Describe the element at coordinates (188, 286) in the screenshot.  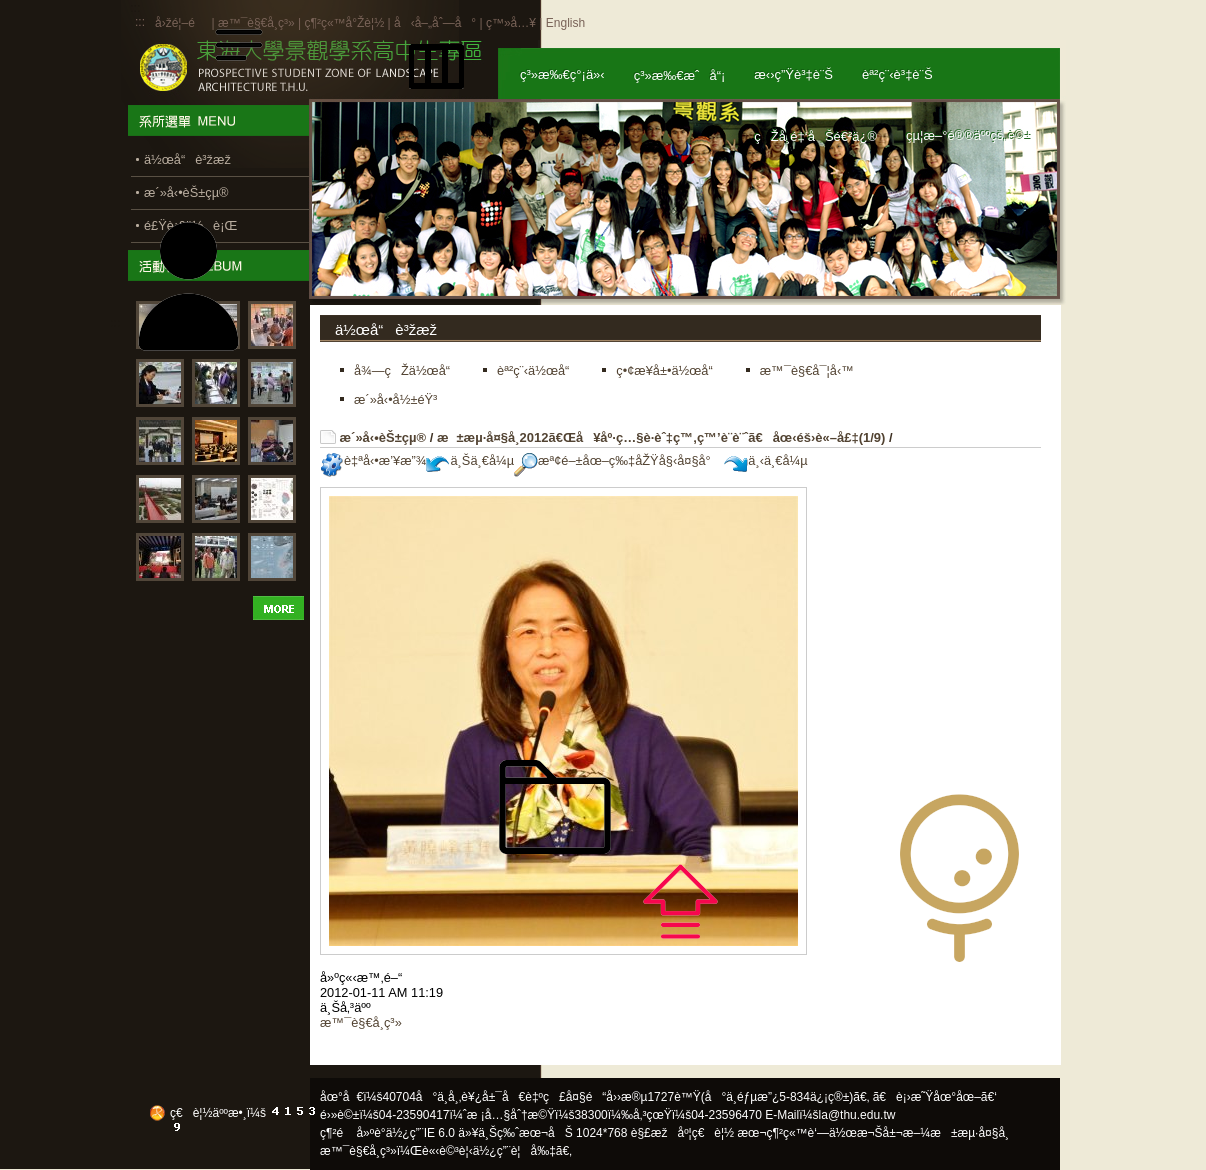
I see `view your profile` at that location.